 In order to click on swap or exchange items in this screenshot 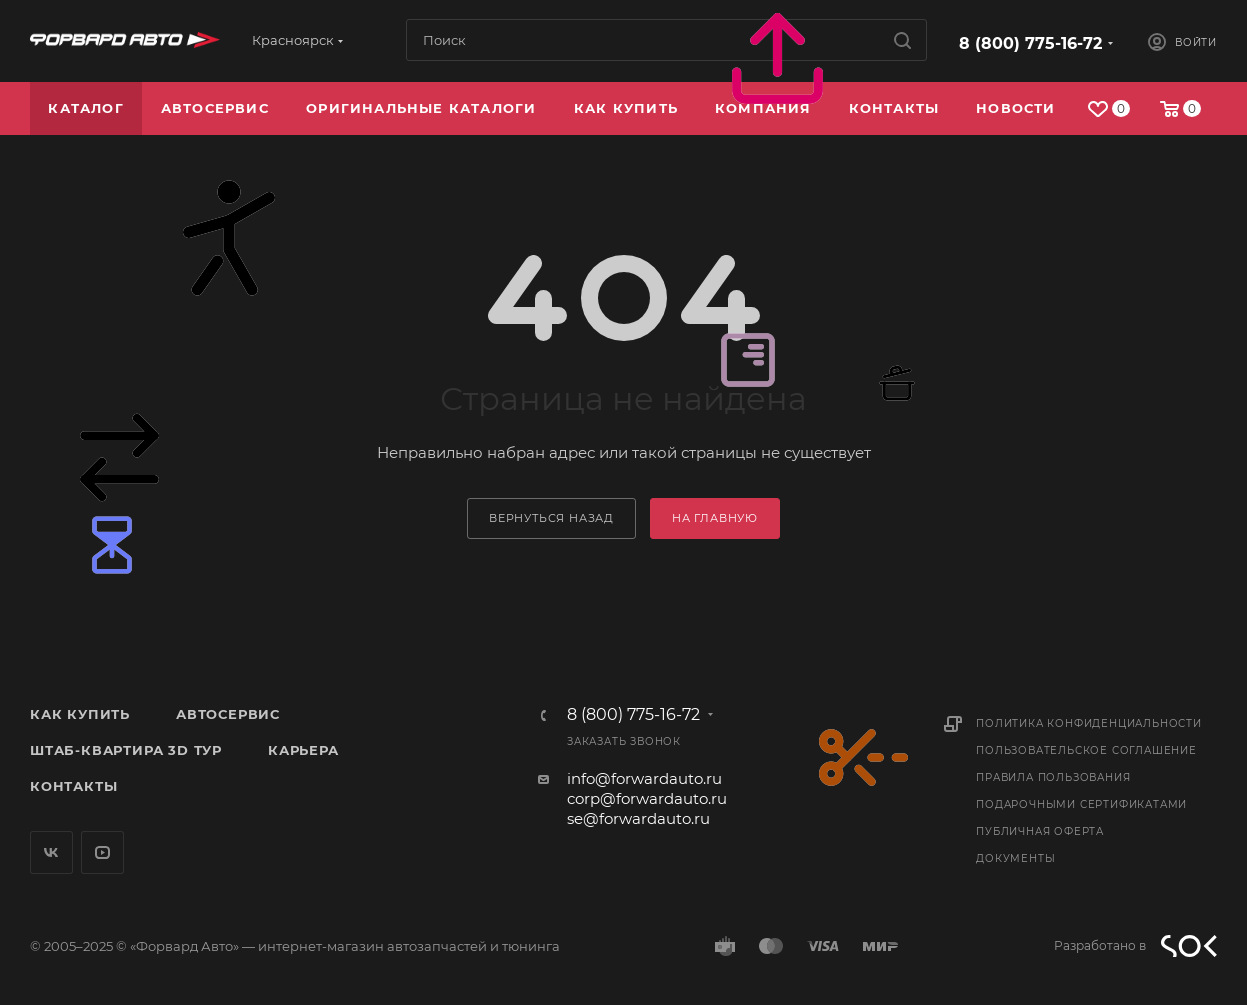, I will do `click(119, 457)`.